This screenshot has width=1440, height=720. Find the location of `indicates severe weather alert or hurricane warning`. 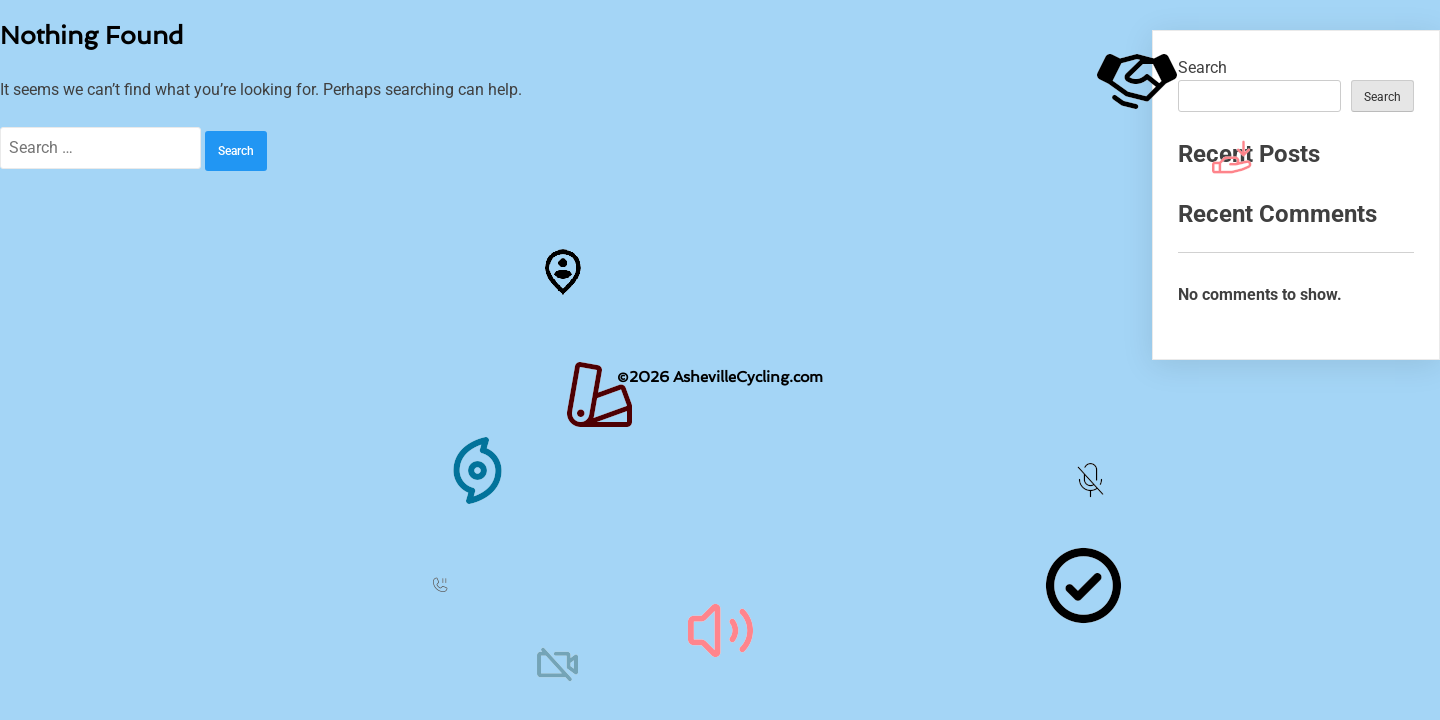

indicates severe weather alert or hurricane warning is located at coordinates (477, 470).